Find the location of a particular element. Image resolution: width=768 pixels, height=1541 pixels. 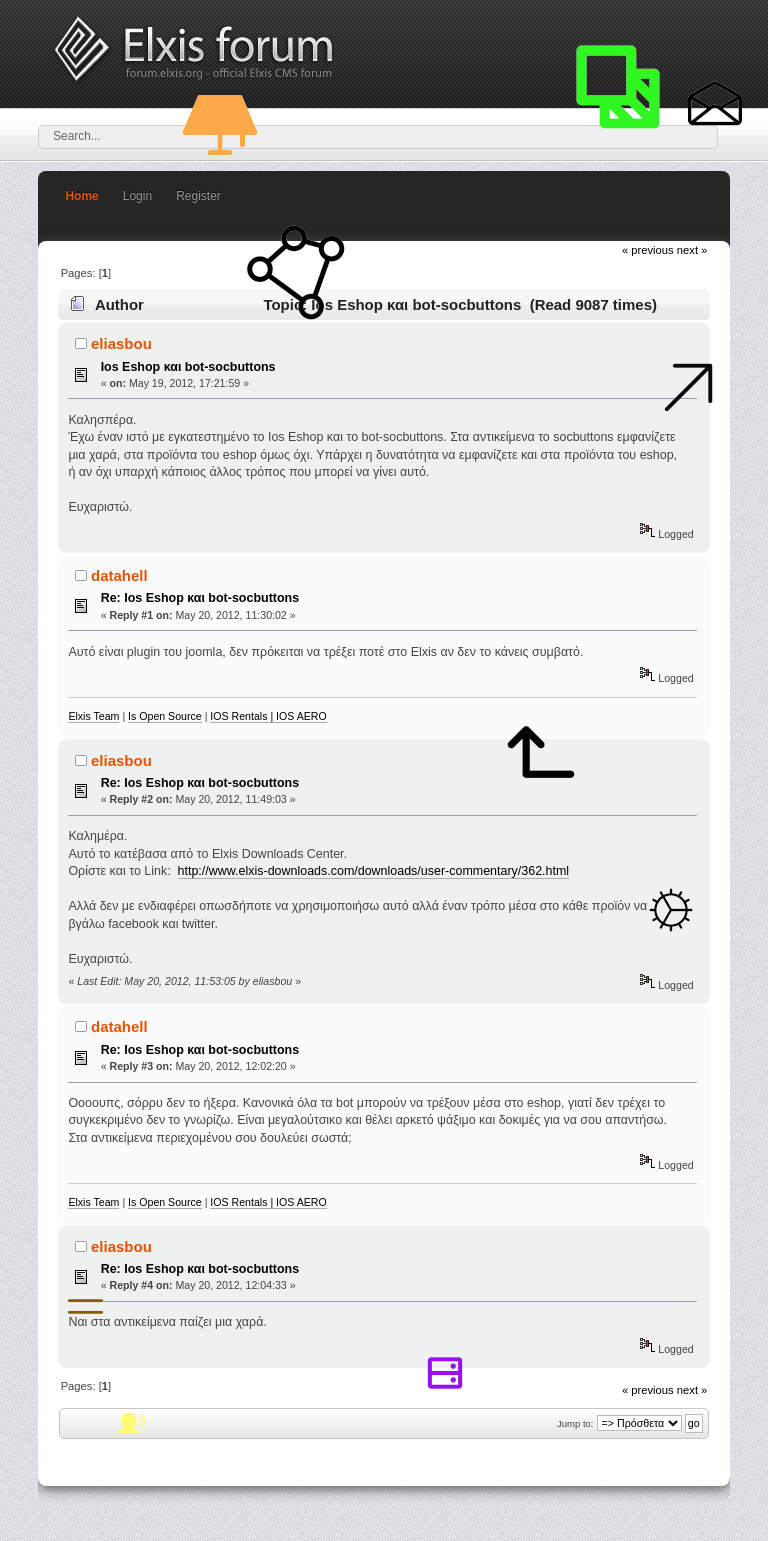

access storage drives or disk management is located at coordinates (445, 1373).